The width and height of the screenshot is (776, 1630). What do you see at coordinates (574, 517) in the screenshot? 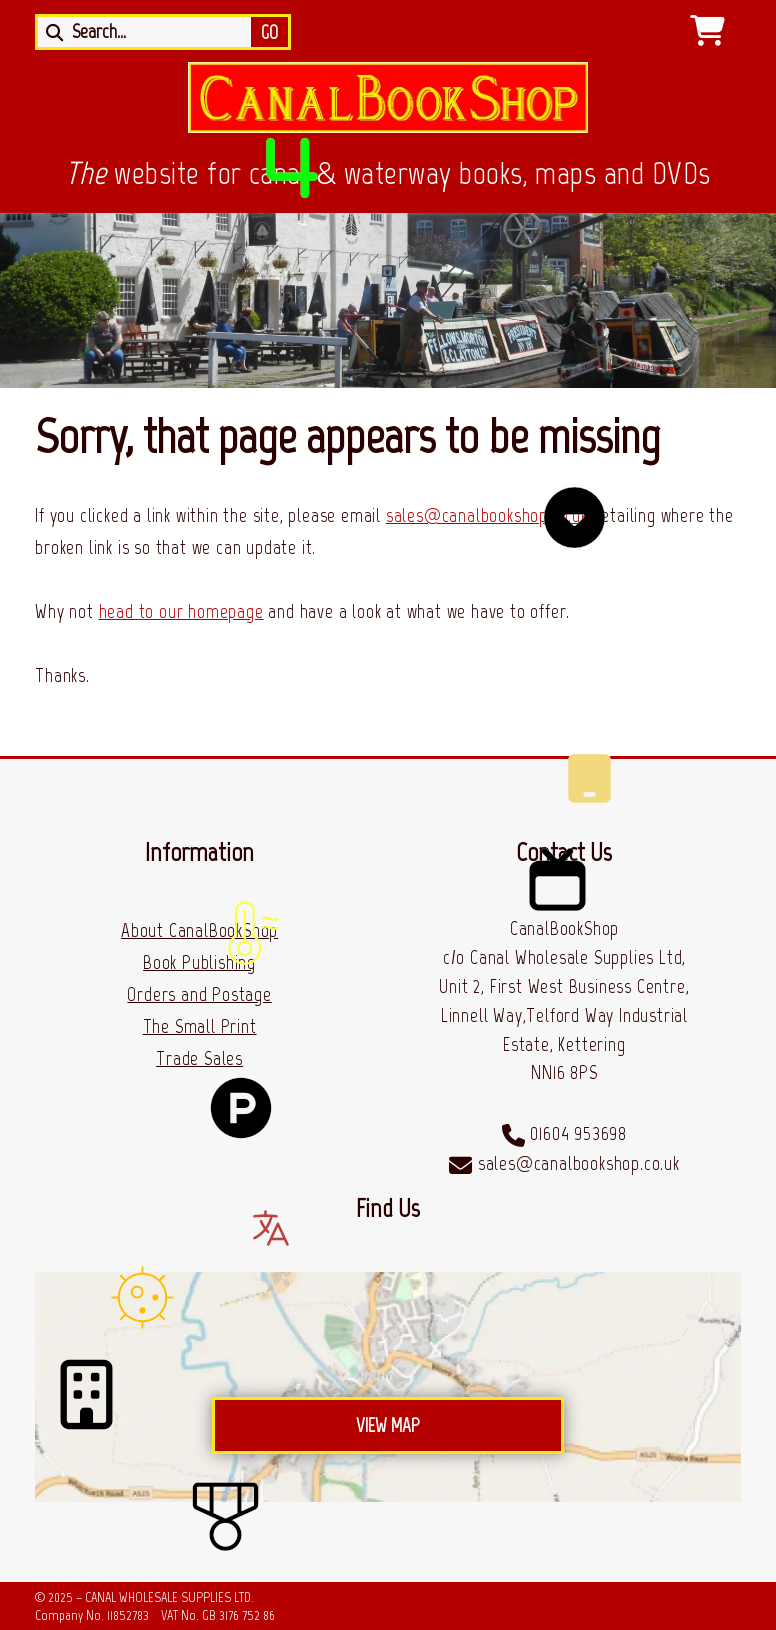
I see `expand dropdown menu` at bounding box center [574, 517].